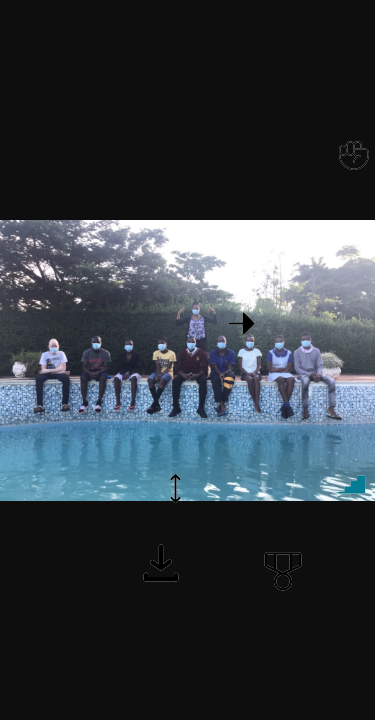 Image resolution: width=375 pixels, height=720 pixels. I want to click on download a file or content, so click(161, 564).